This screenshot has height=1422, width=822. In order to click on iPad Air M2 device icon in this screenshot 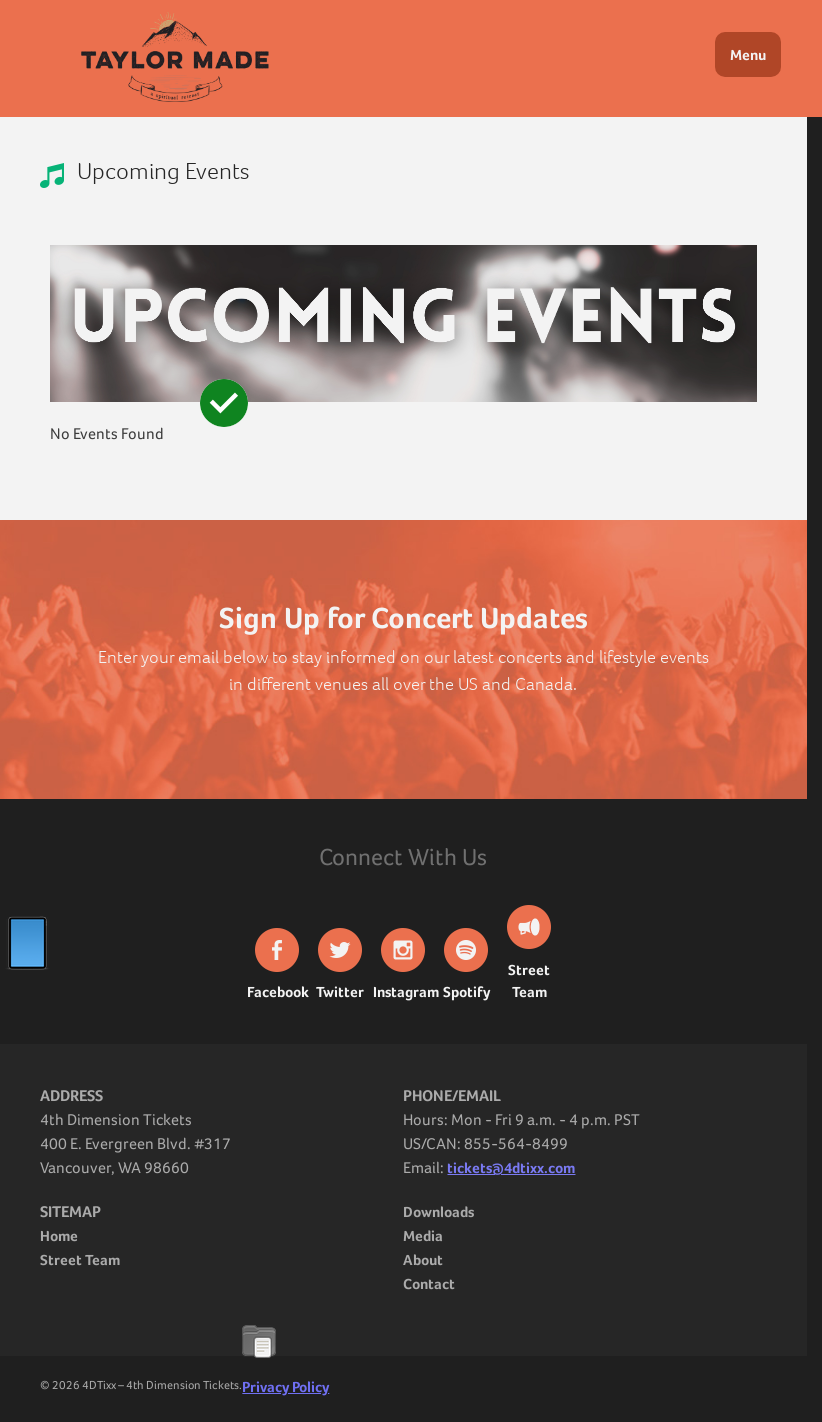, I will do `click(27, 943)`.